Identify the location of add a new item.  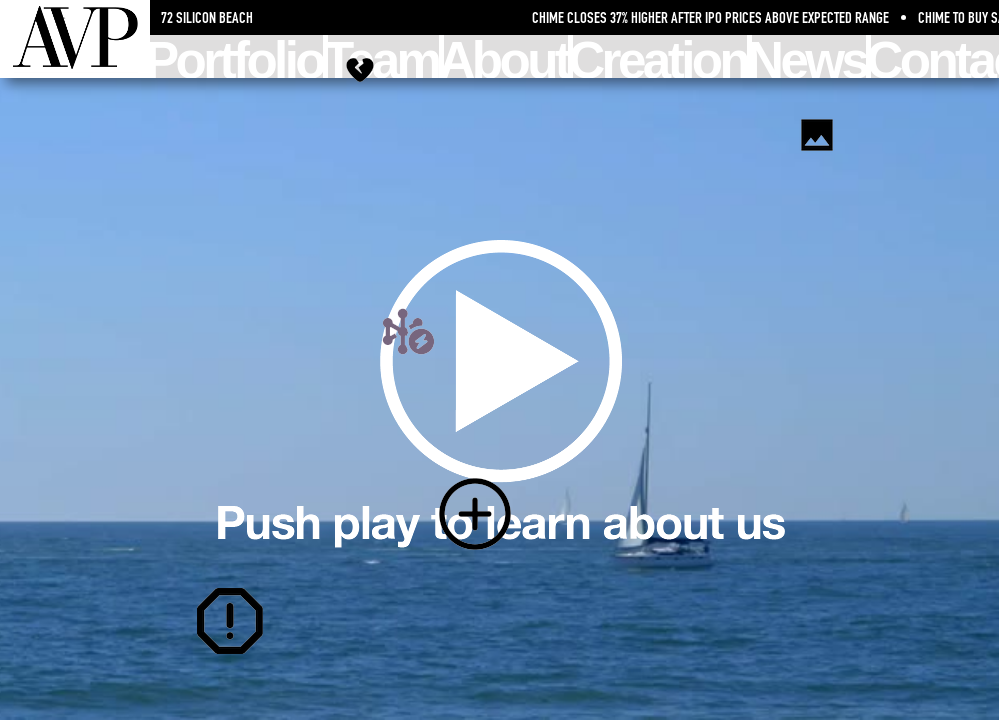
(475, 514).